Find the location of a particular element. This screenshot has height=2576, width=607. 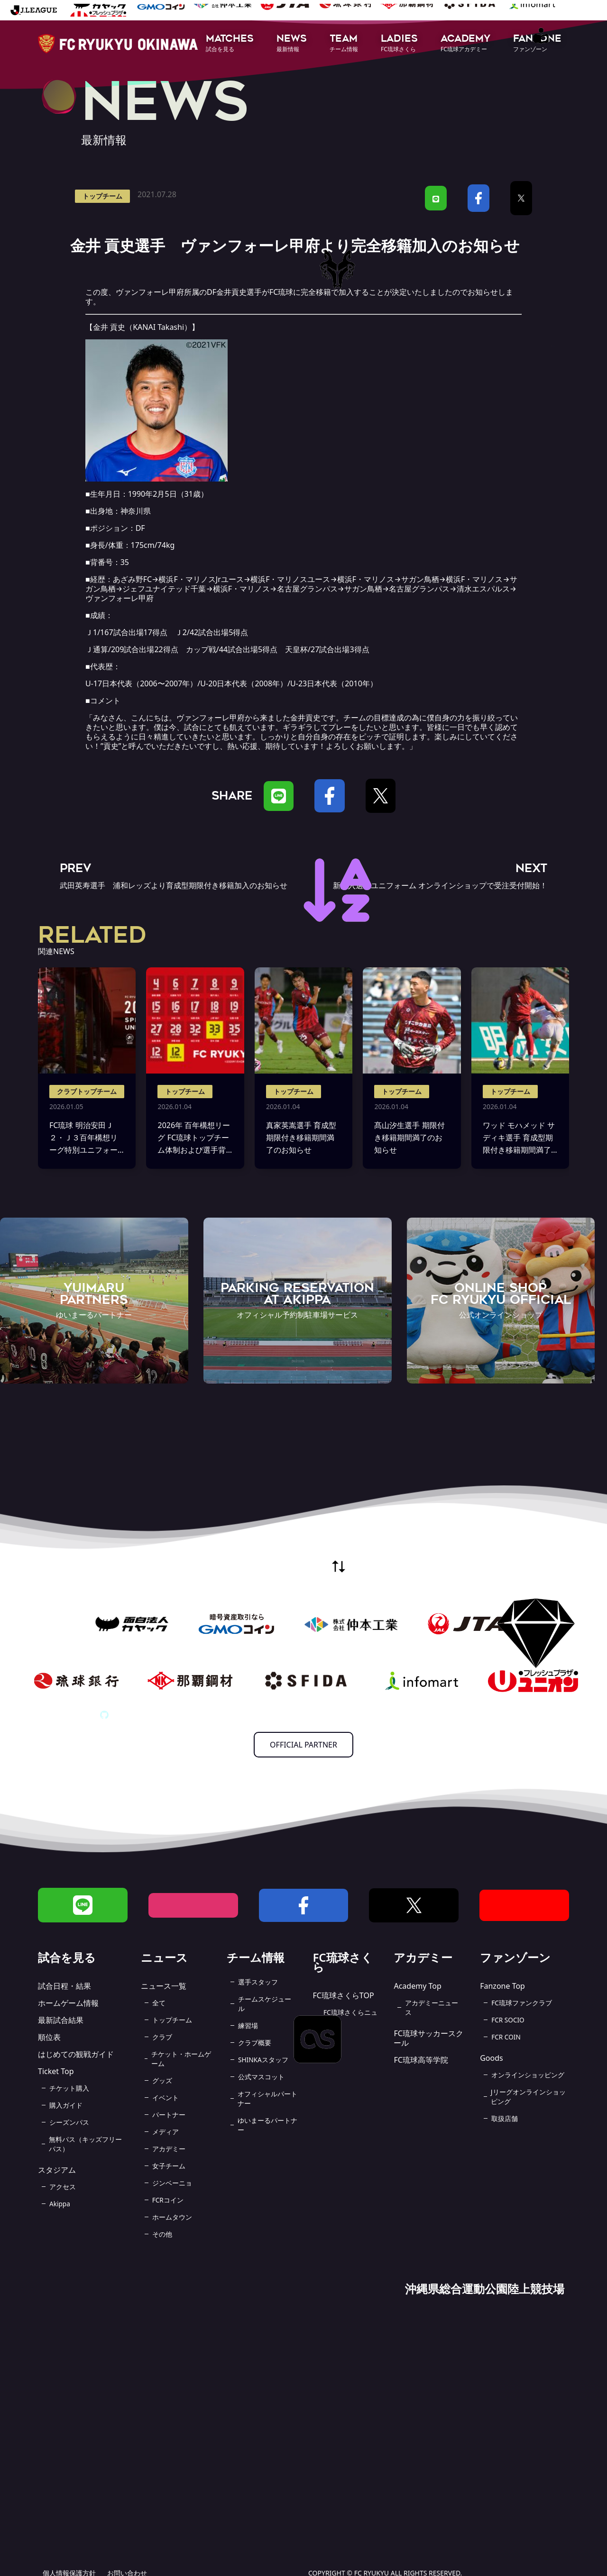

sort items in ascending or descending order is located at coordinates (339, 1566).